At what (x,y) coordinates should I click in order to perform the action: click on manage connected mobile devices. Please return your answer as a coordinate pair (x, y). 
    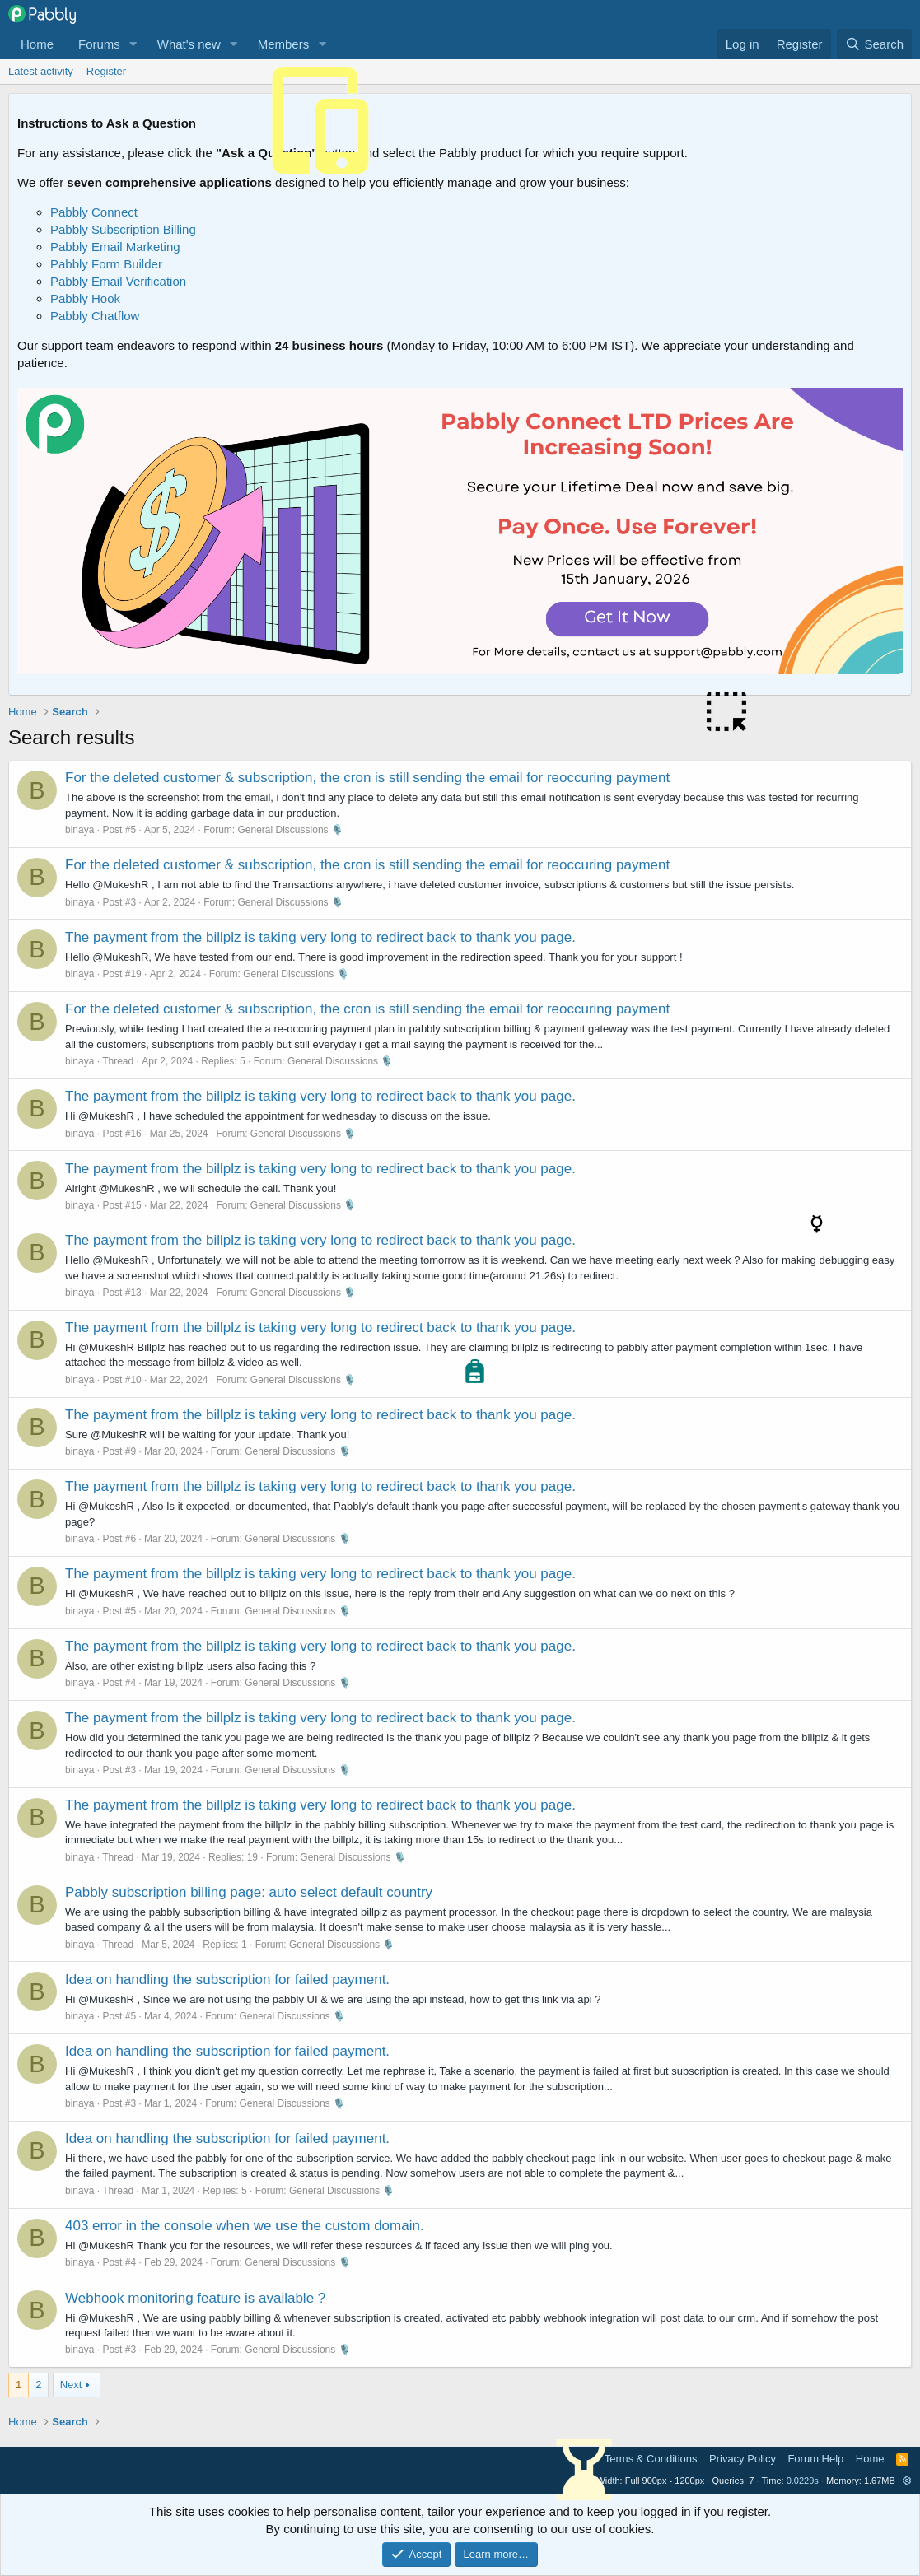
    Looking at the image, I should click on (320, 120).